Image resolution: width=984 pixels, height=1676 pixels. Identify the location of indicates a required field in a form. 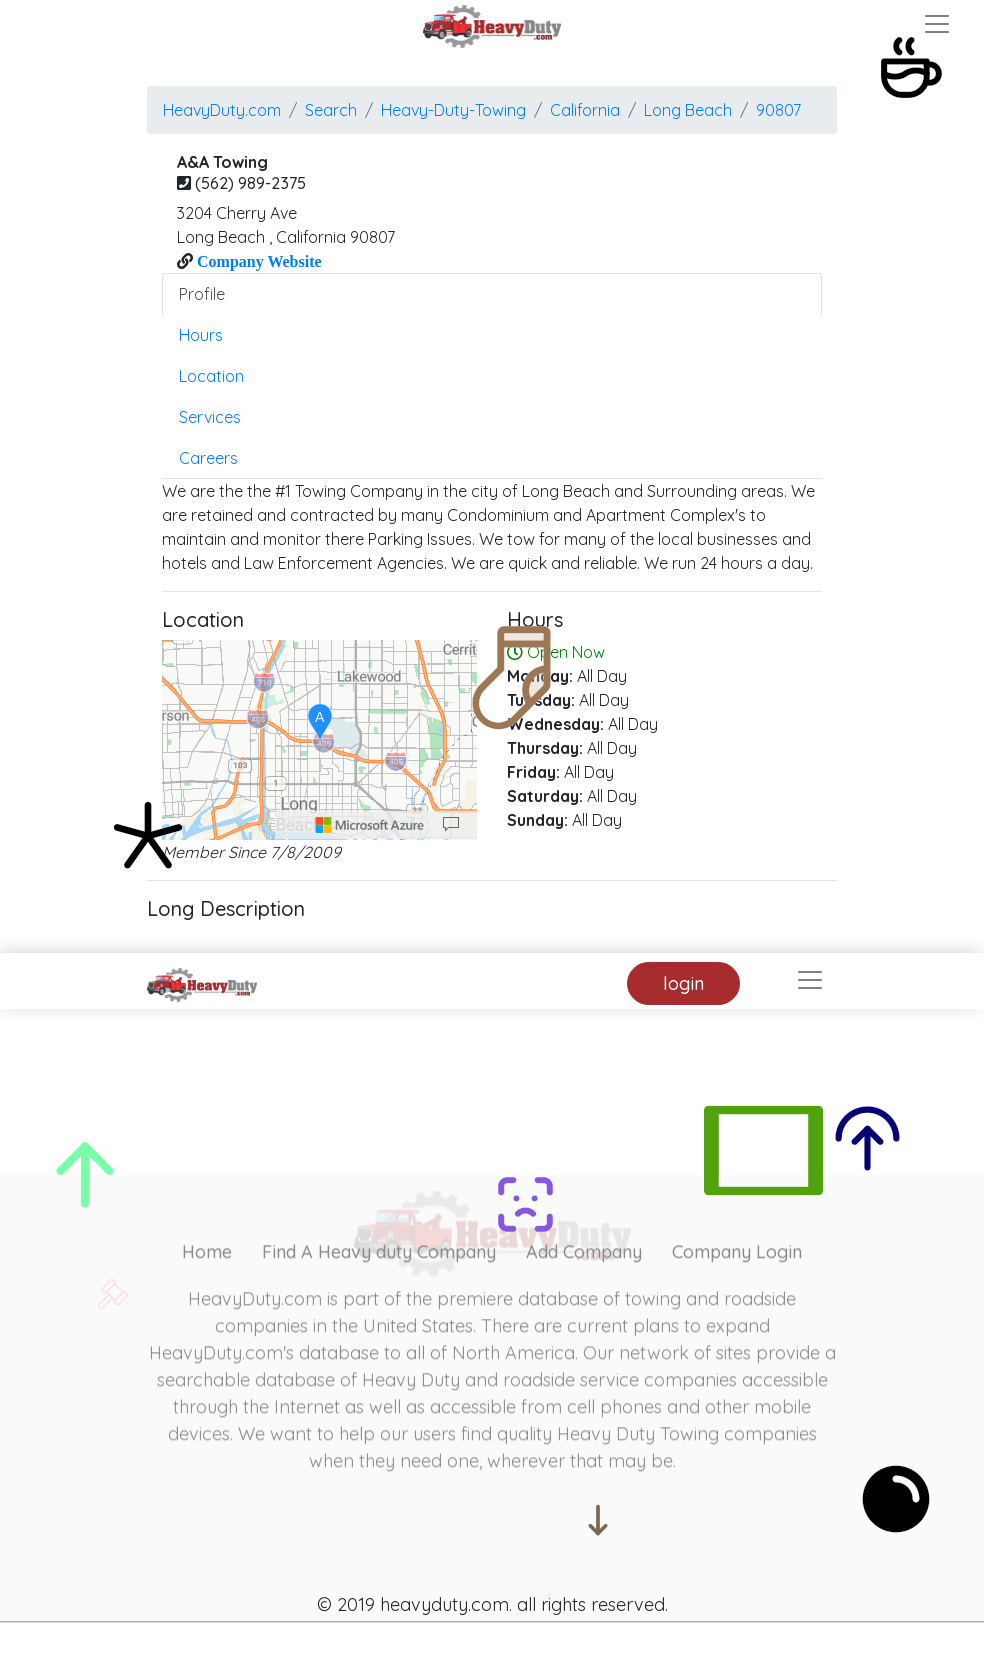
(148, 836).